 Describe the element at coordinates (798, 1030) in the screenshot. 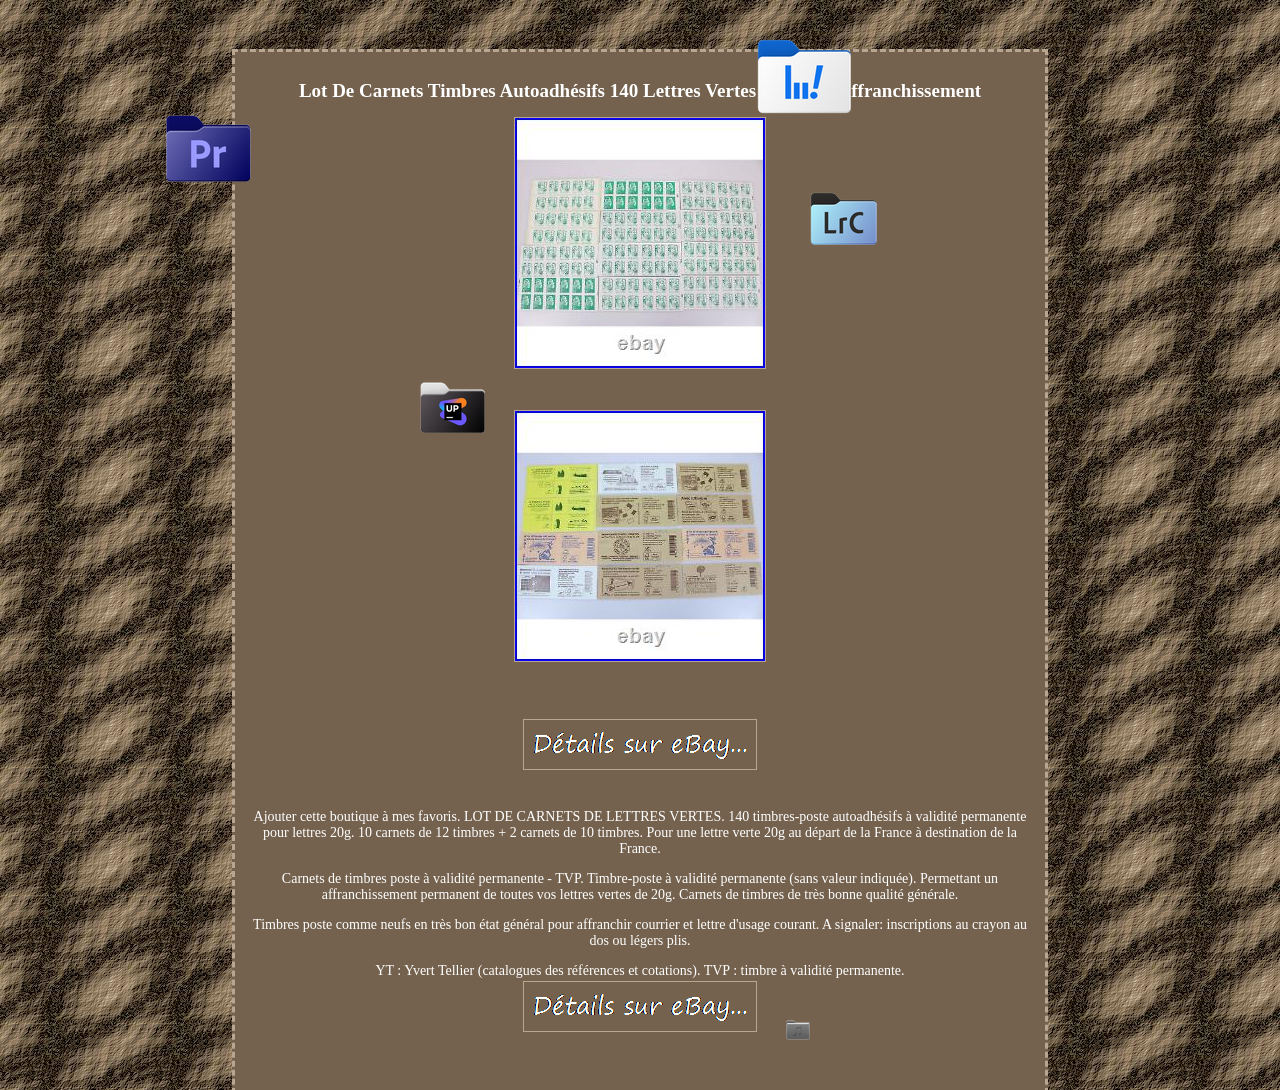

I see `open your music files folder` at that location.